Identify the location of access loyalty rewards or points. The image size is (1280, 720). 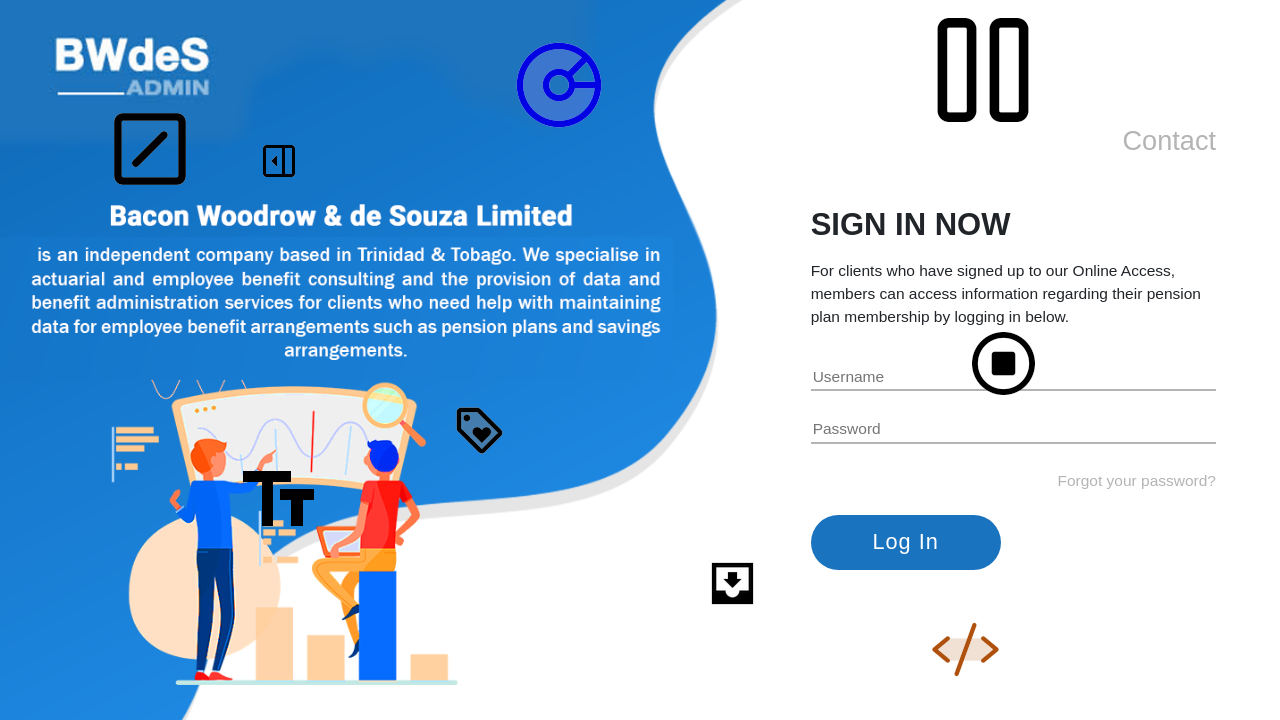
(479, 430).